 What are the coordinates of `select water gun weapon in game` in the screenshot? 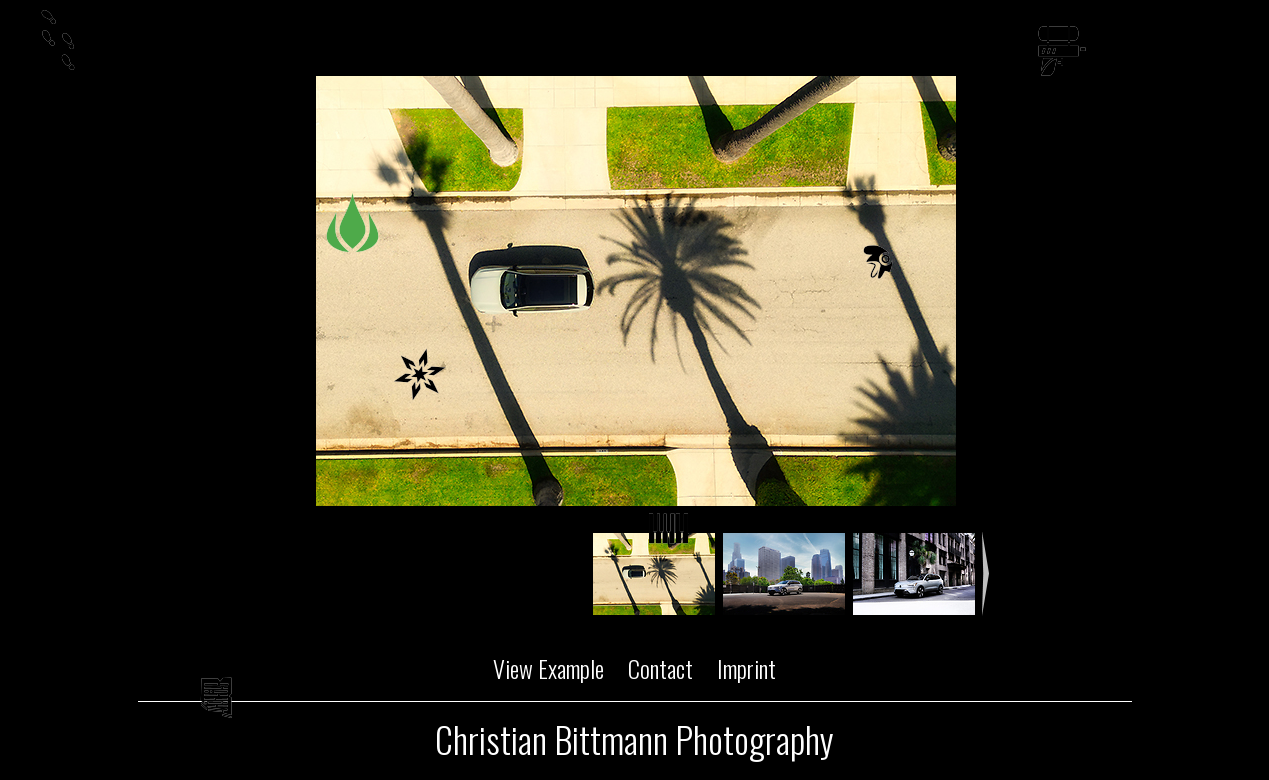 It's located at (1062, 51).